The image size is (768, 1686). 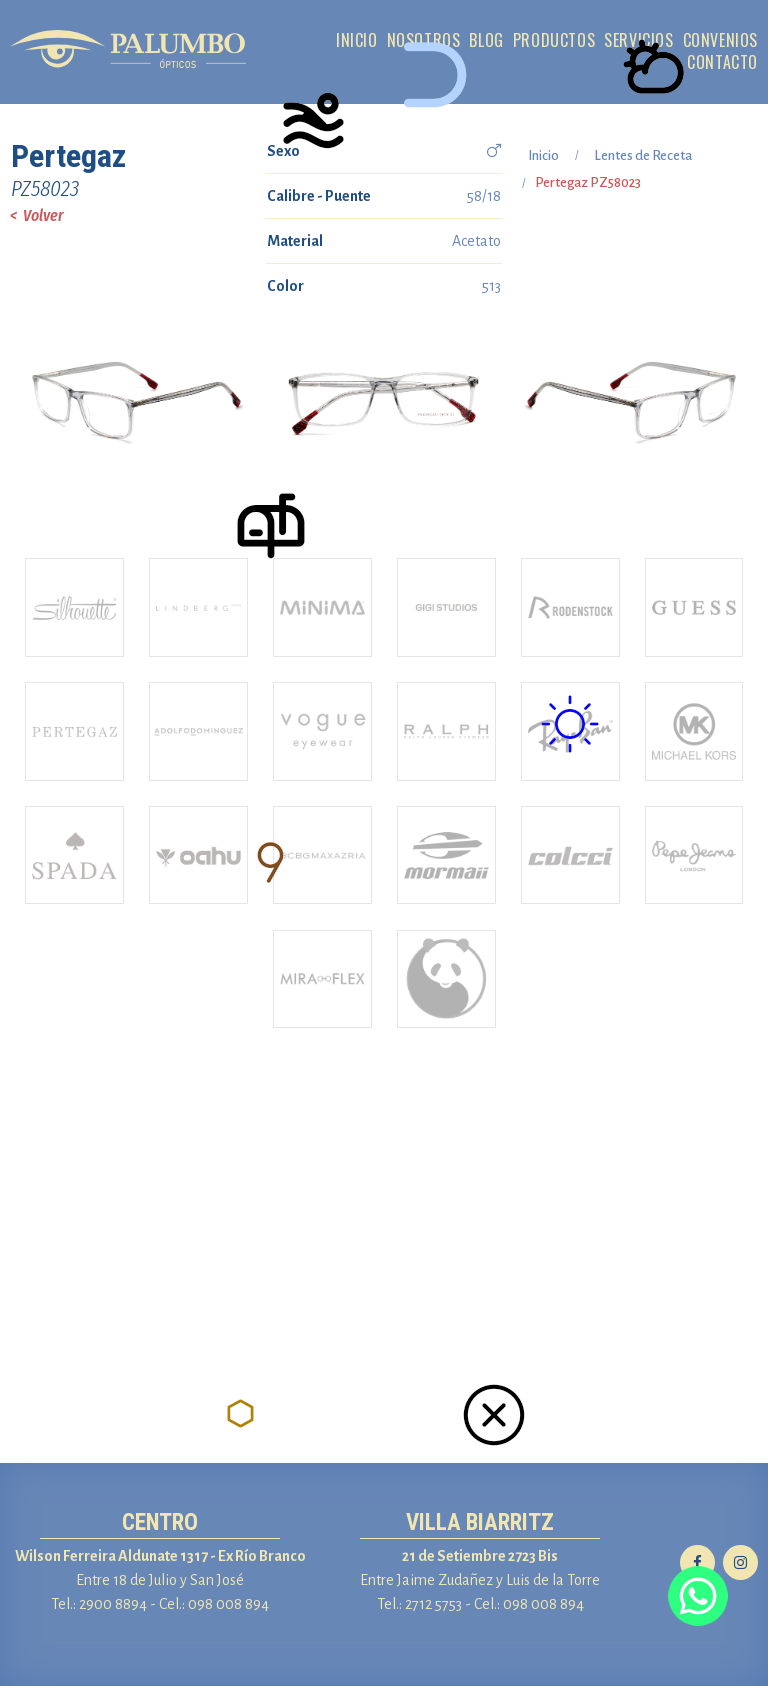 What do you see at coordinates (270, 862) in the screenshot?
I see `indicates the number nine in a list or sequence` at bounding box center [270, 862].